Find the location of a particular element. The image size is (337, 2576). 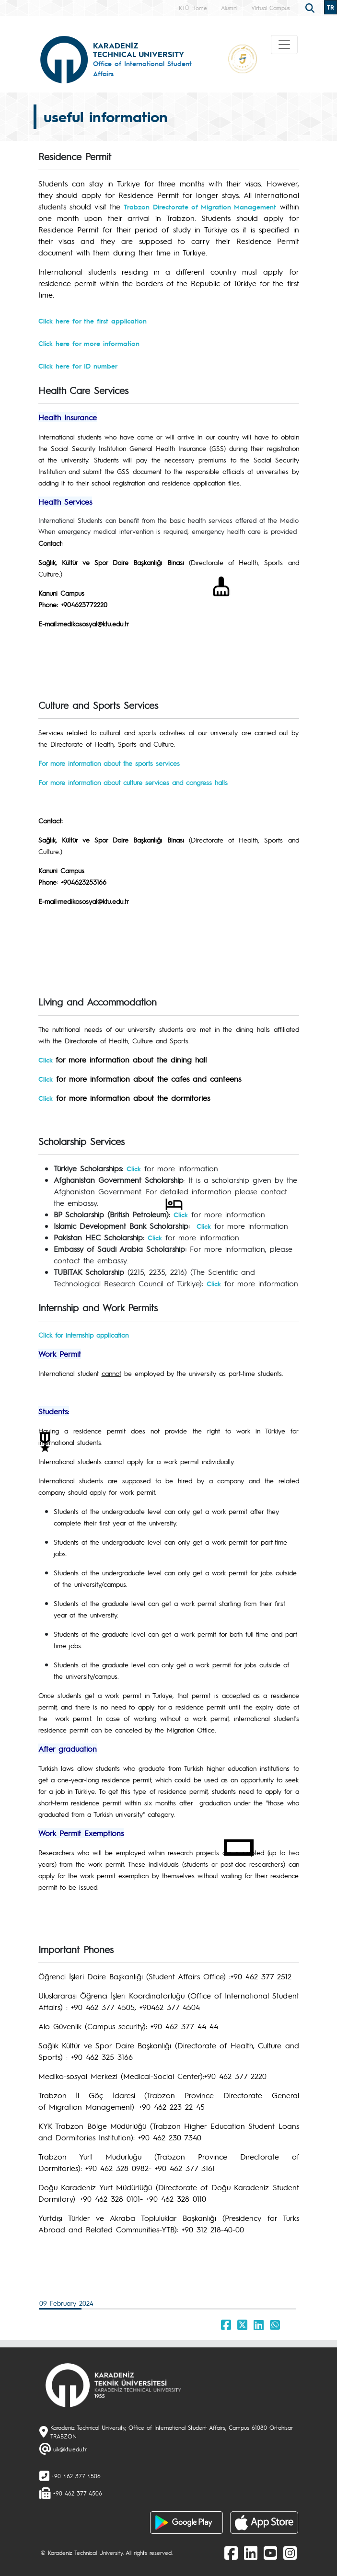

view achievements or awards is located at coordinates (45, 1442).